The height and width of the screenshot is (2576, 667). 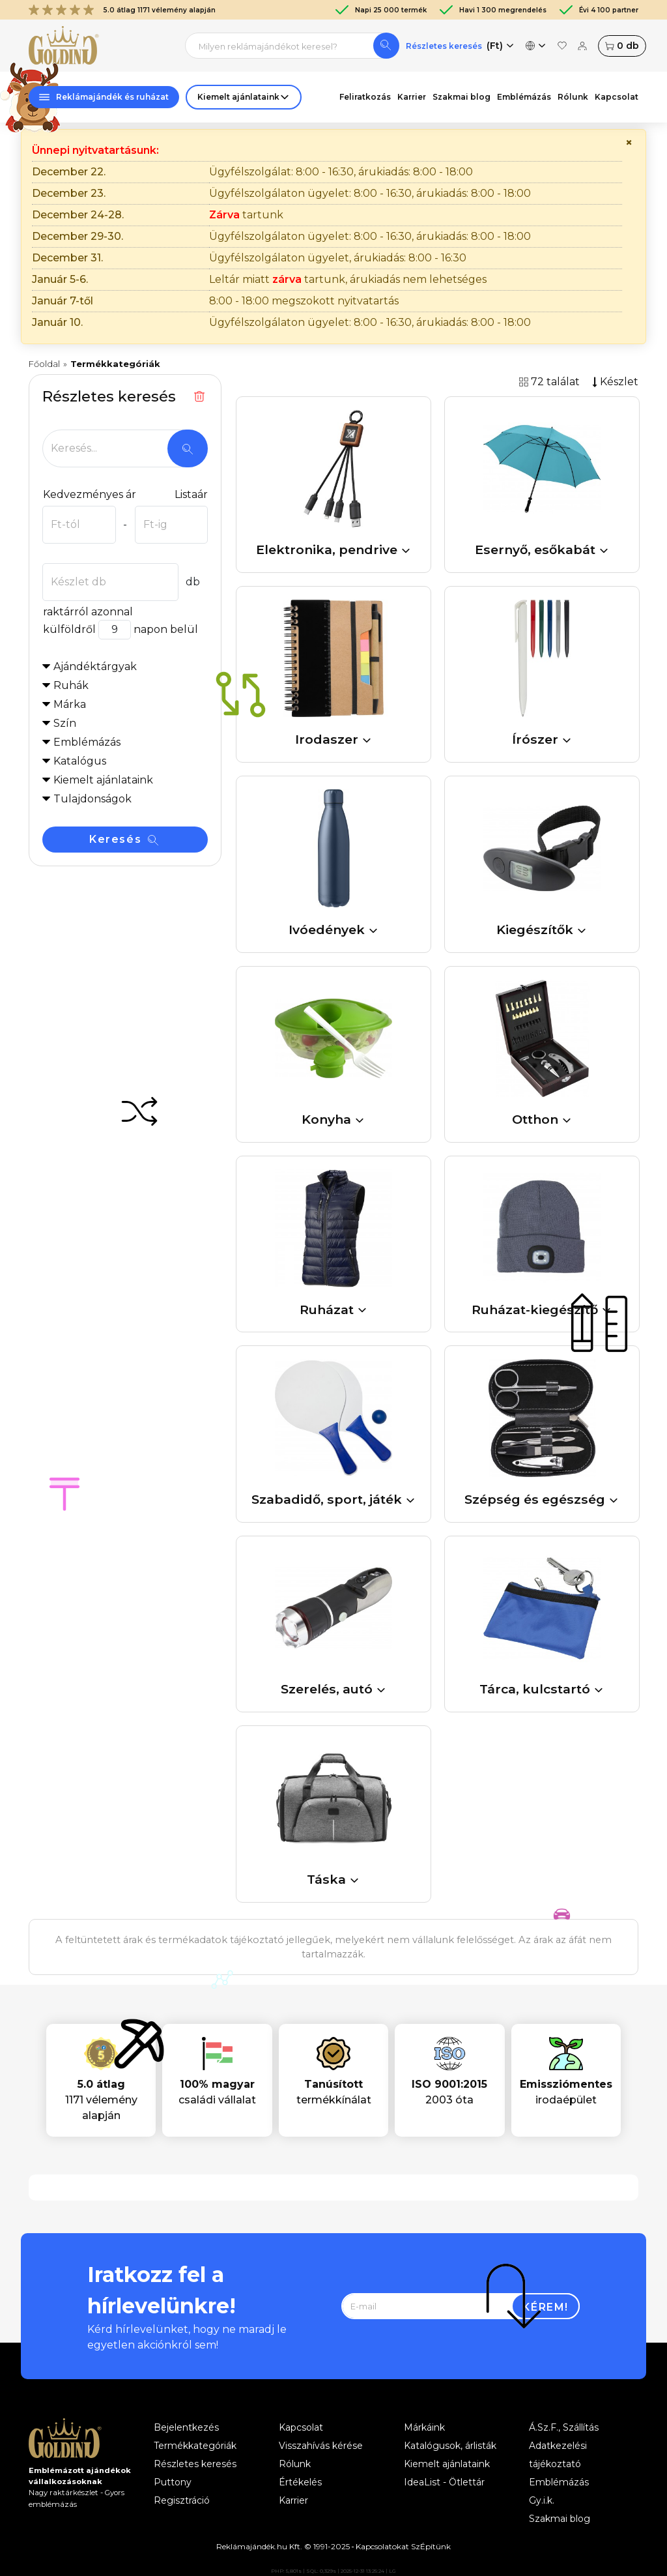 I want to click on mining or resource gathering tool, so click(x=139, y=2043).